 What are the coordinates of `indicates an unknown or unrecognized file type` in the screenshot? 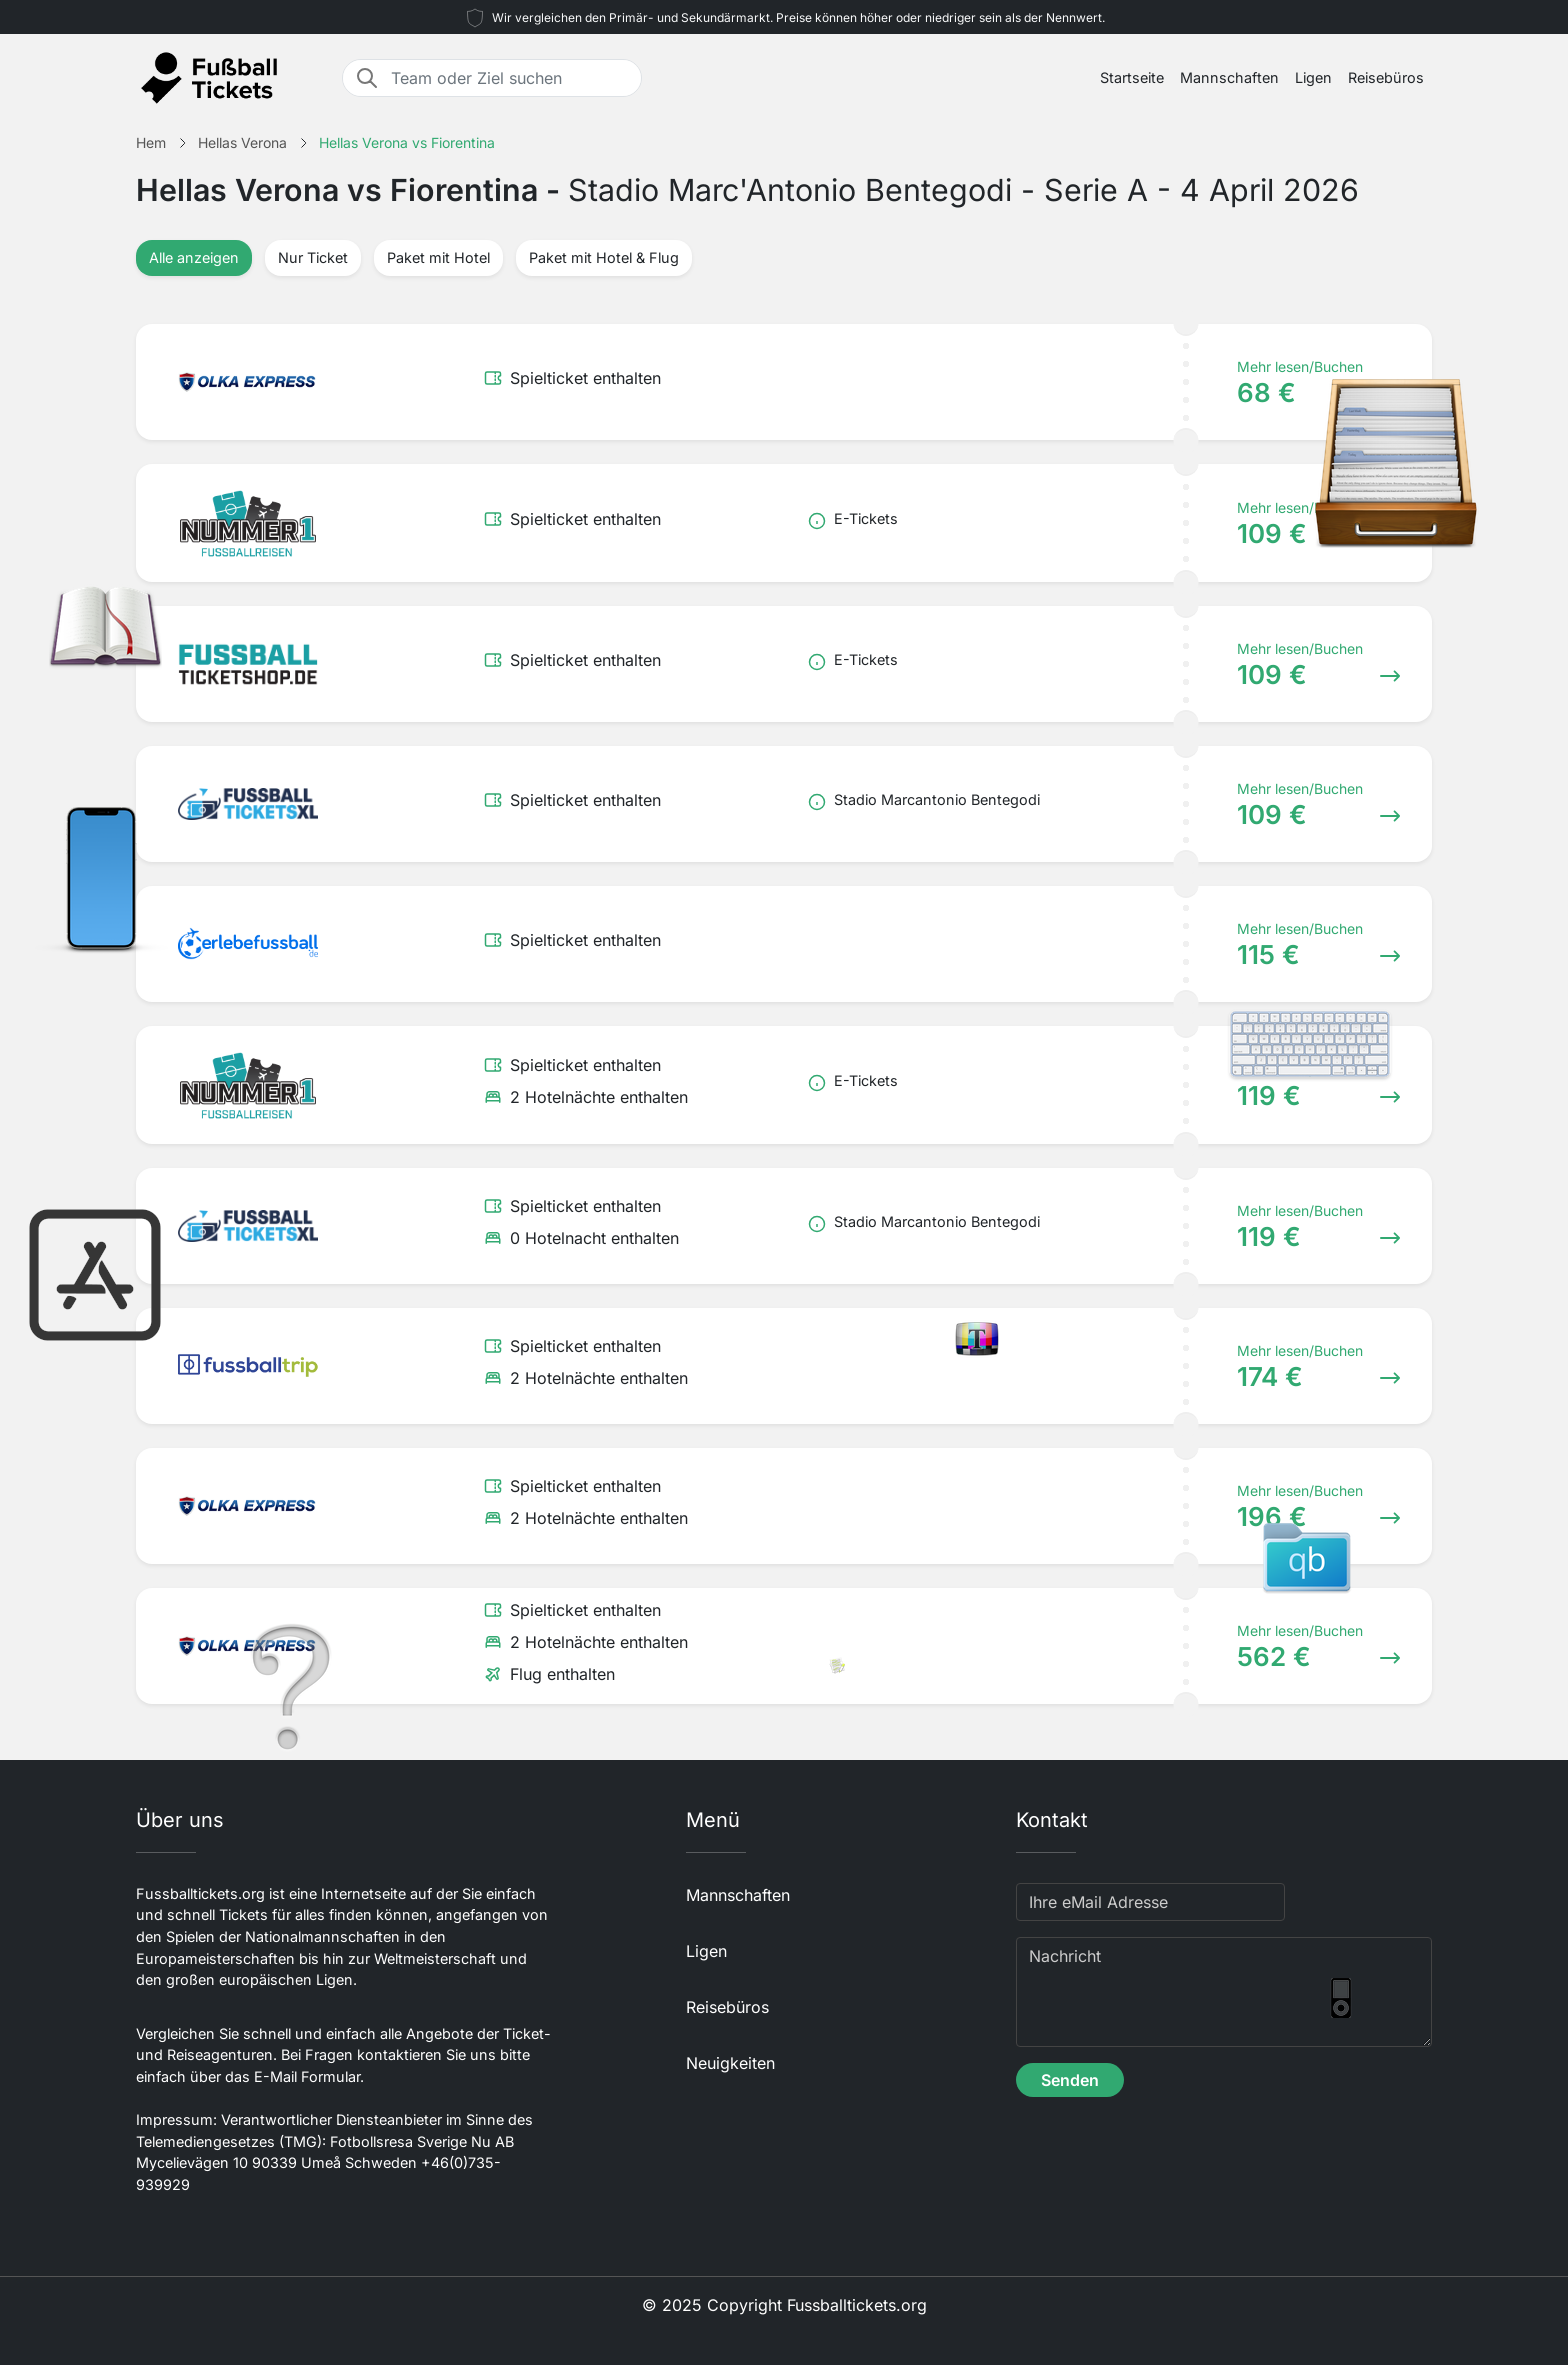 It's located at (291, 1689).